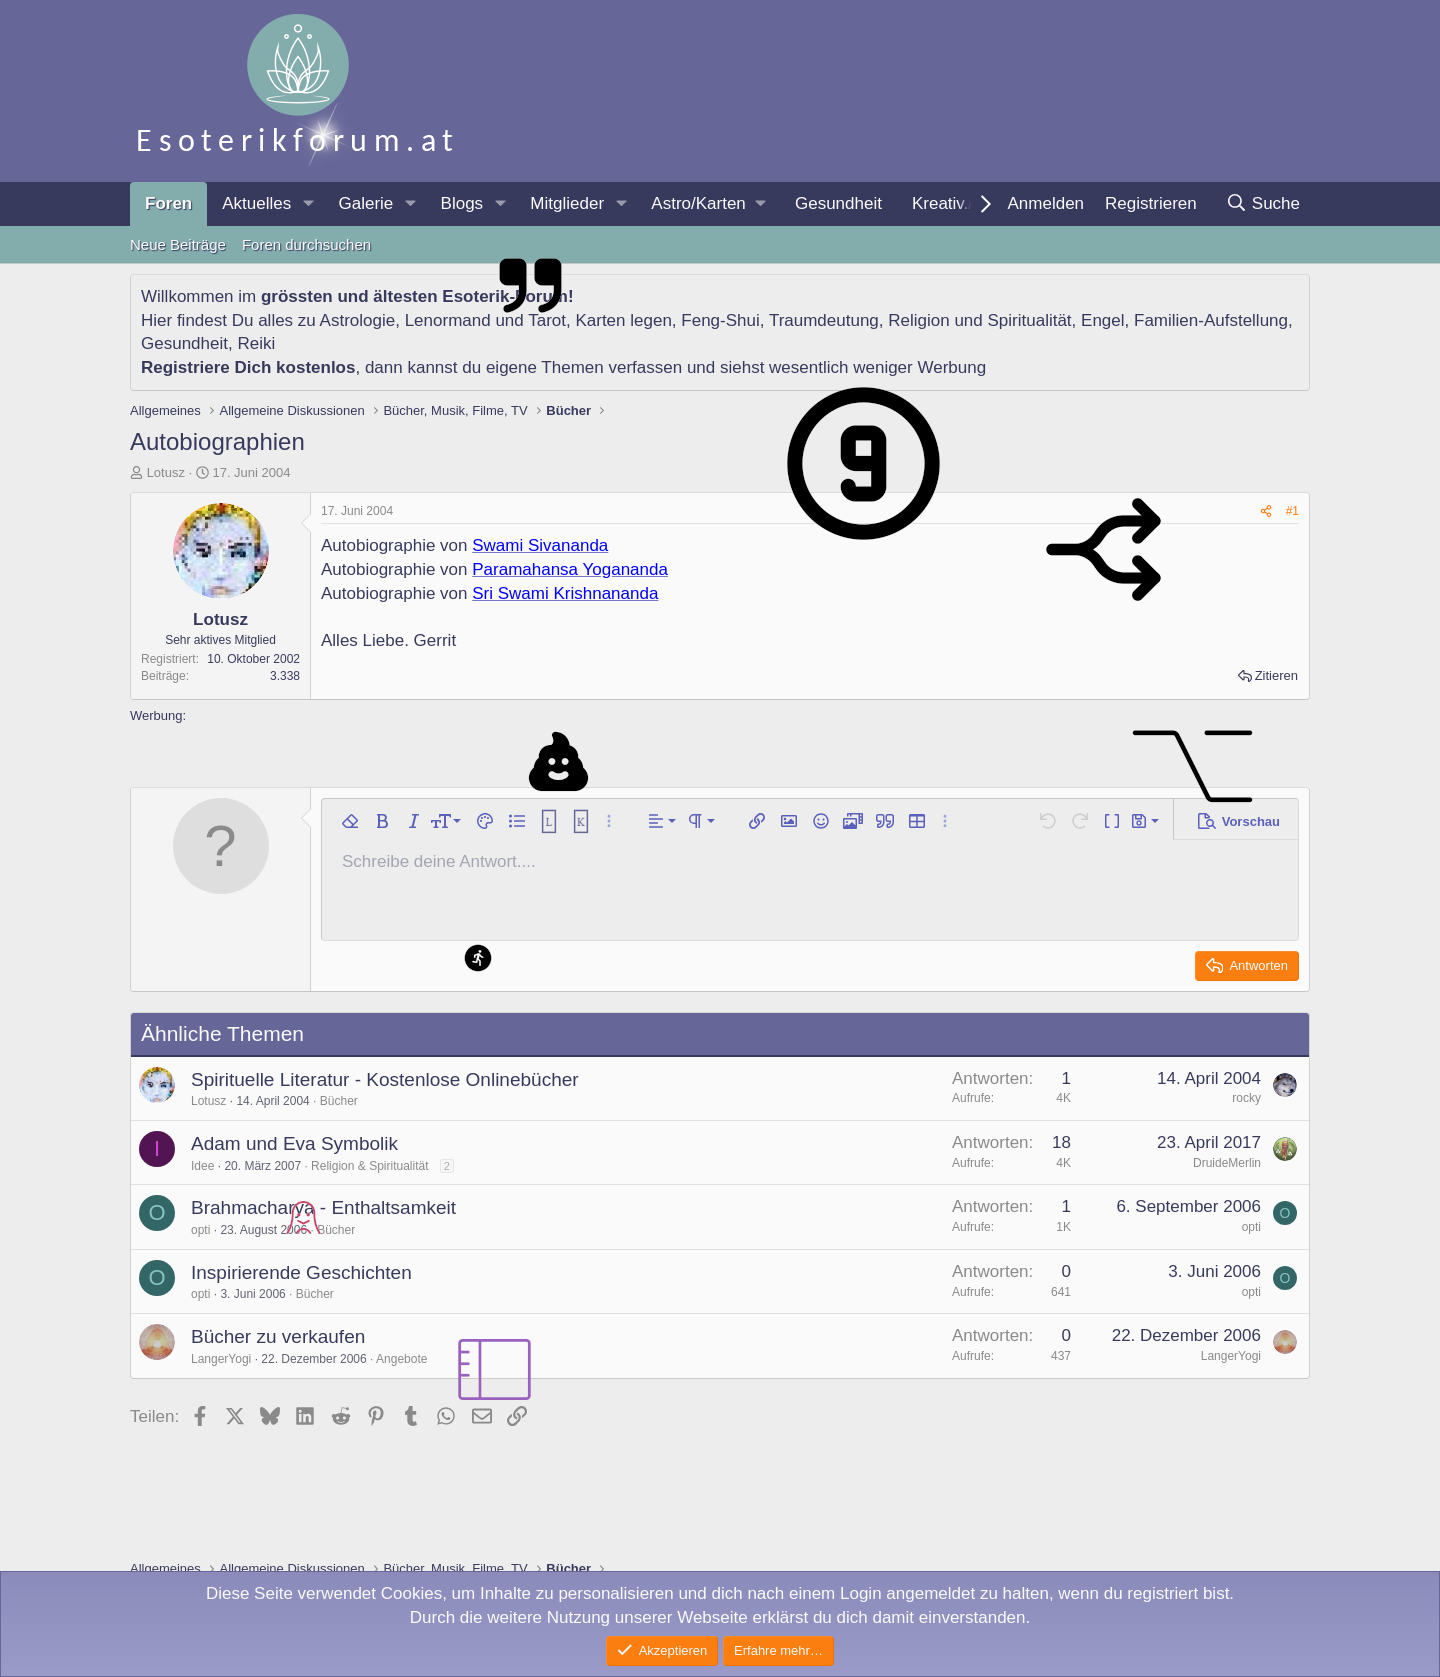 This screenshot has height=1677, width=1440. Describe the element at coordinates (478, 958) in the screenshot. I see `start running or jogging activity` at that location.